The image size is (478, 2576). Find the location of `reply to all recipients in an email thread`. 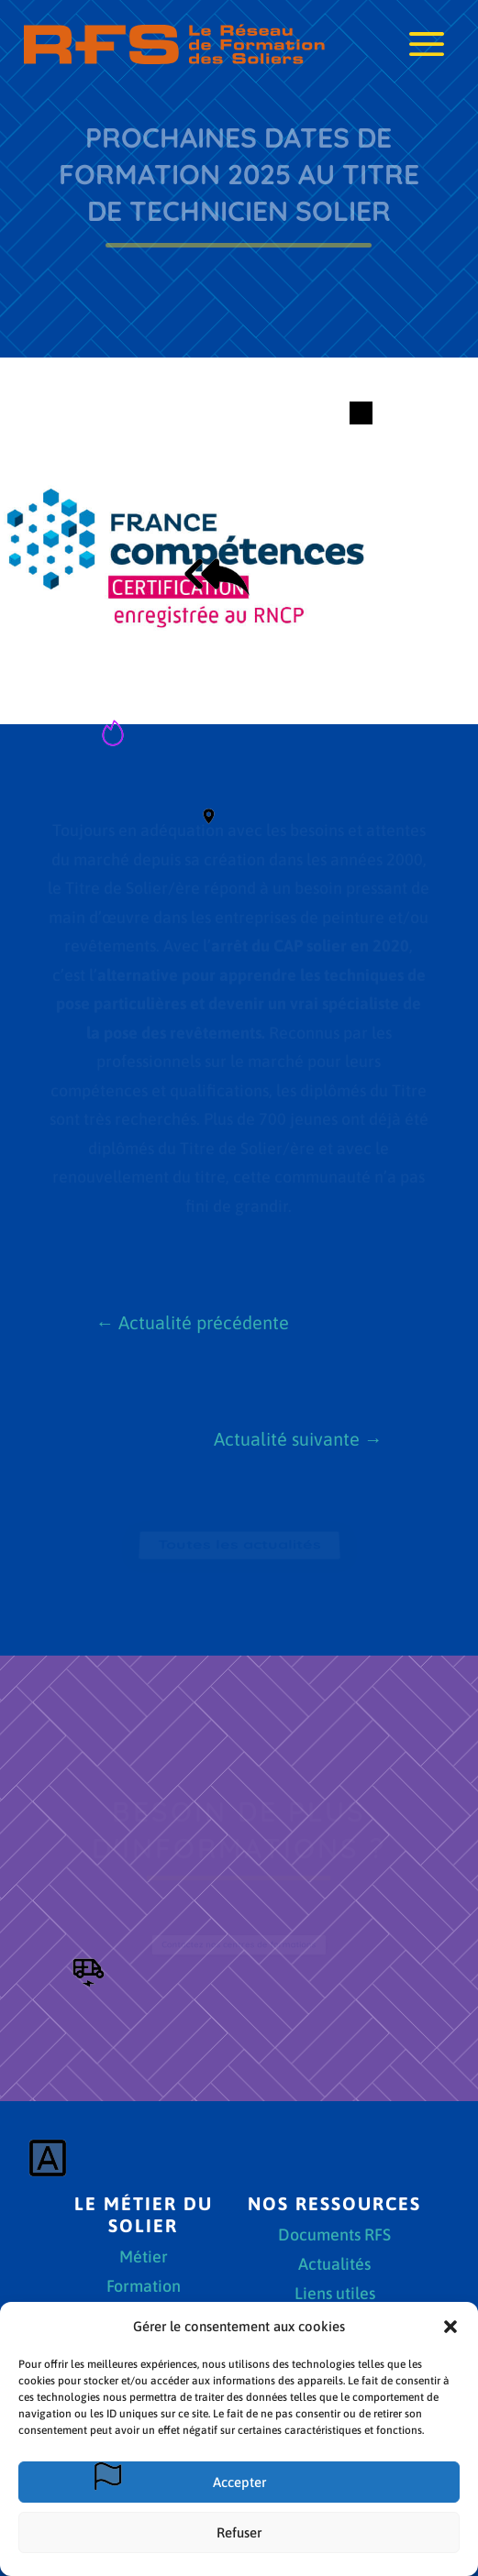

reply to all recipients in an email thread is located at coordinates (217, 574).